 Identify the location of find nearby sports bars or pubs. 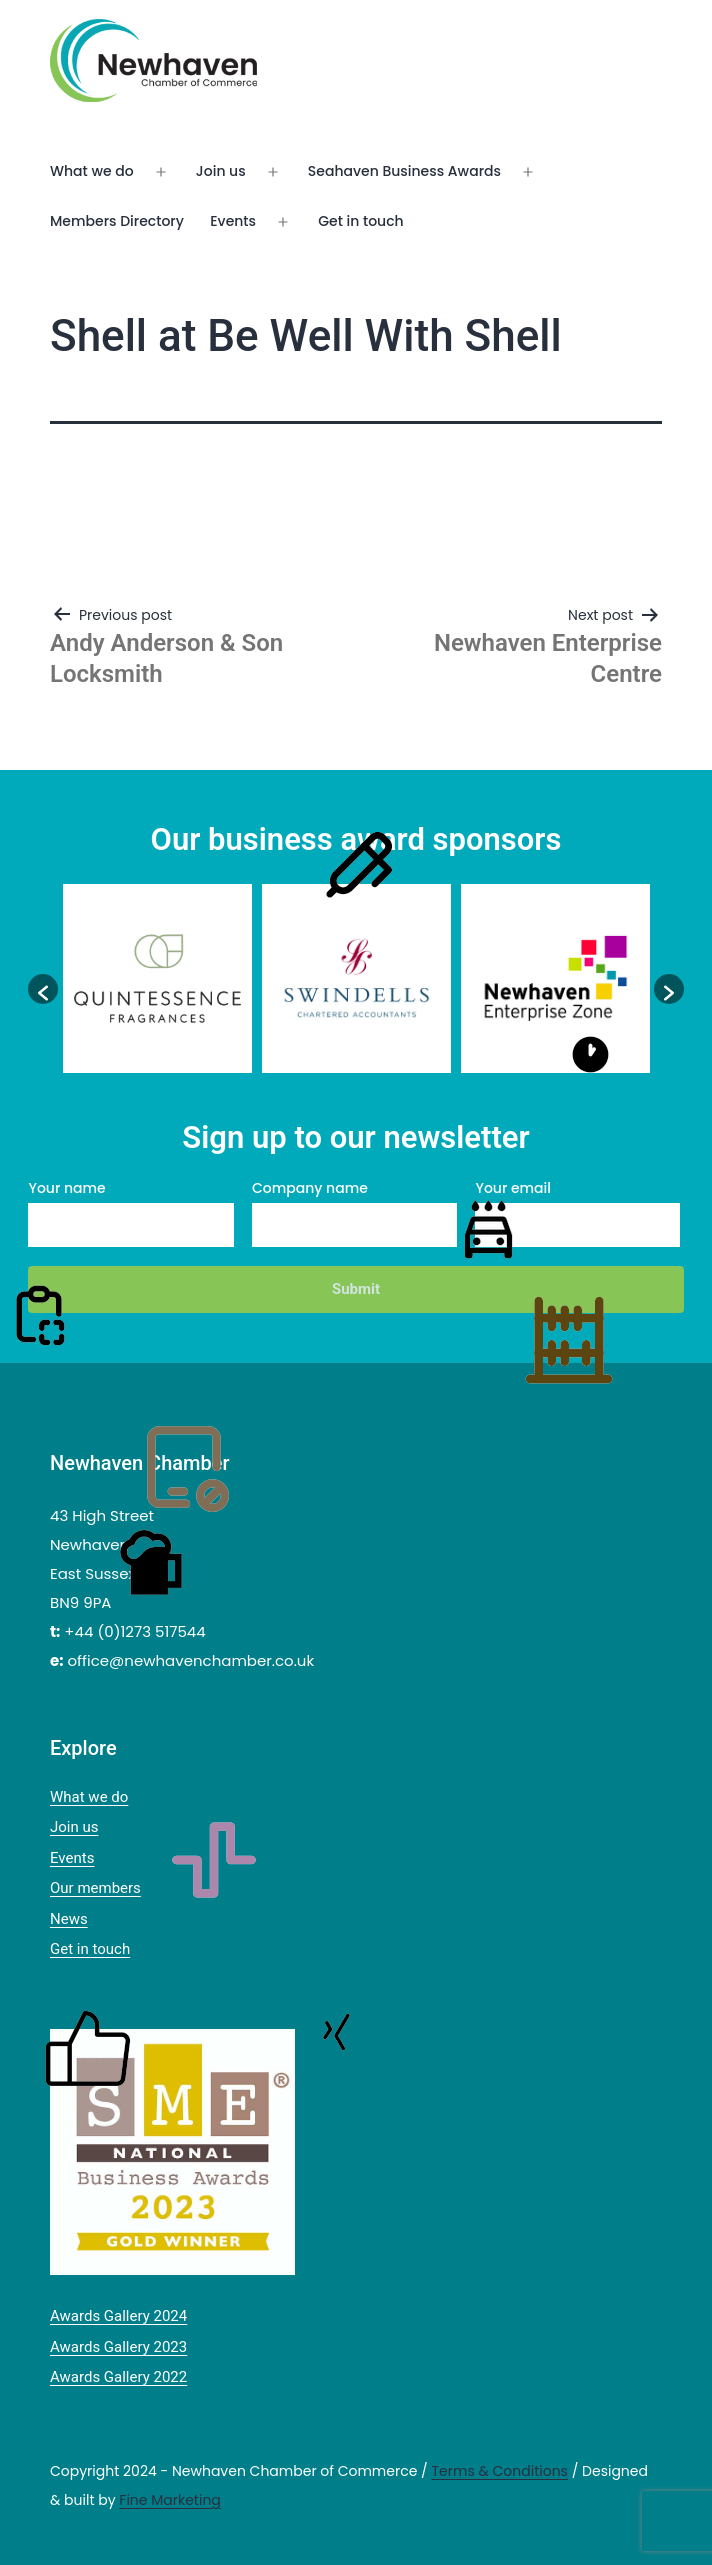
(151, 1564).